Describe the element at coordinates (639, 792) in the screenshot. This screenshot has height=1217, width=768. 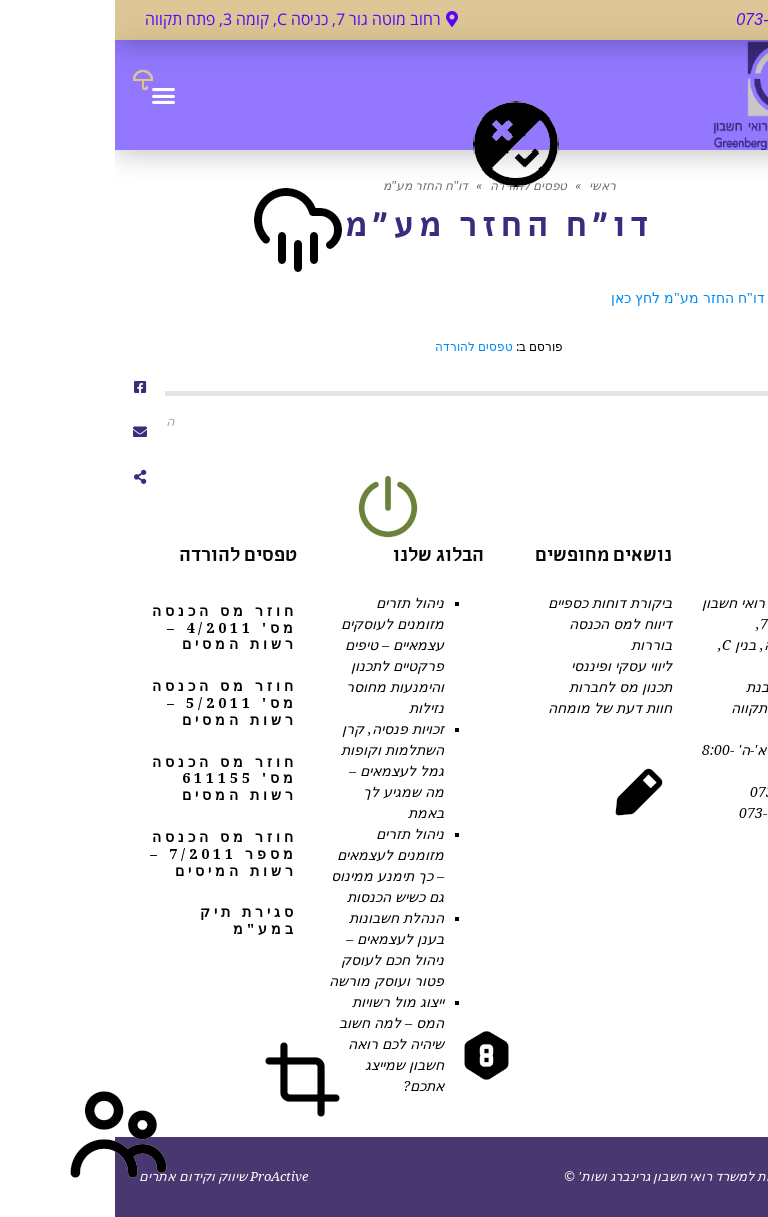
I see `edit or modify content` at that location.